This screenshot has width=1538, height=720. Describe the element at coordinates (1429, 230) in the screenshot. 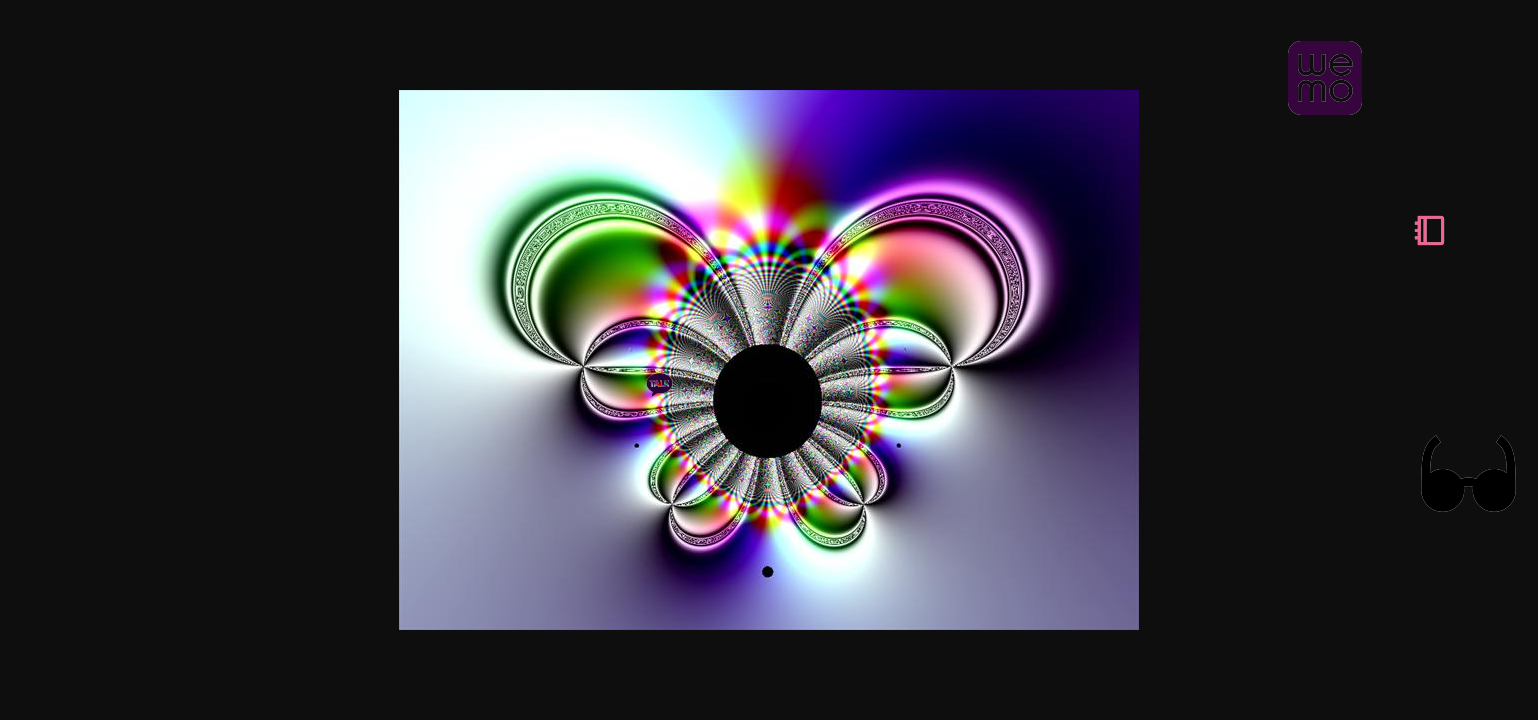

I see `view booklet or documentation` at that location.